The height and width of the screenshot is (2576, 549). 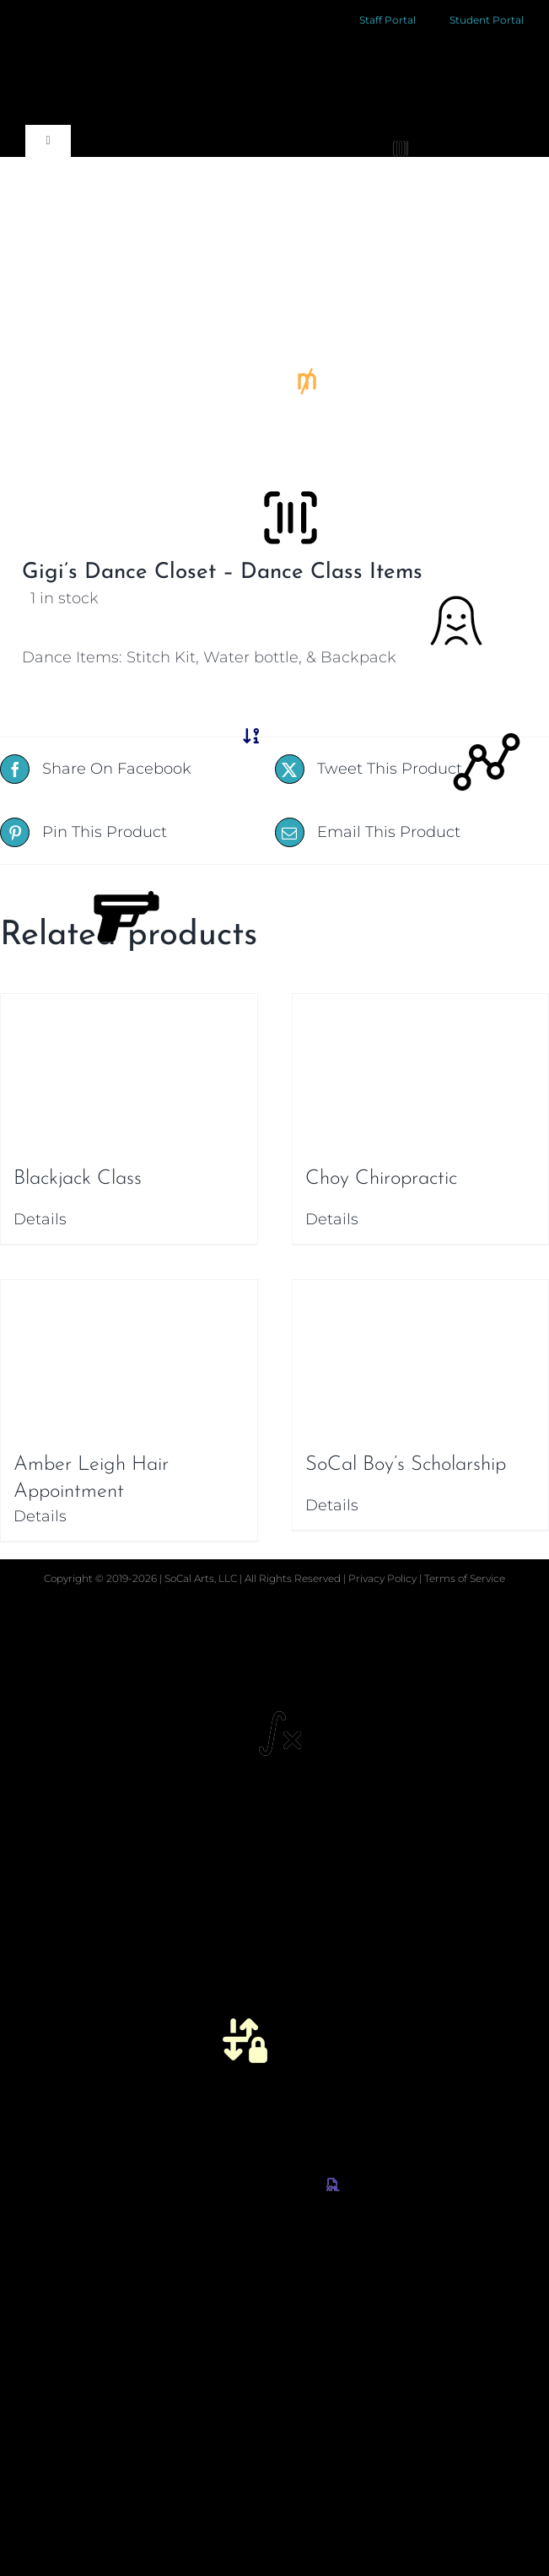 I want to click on indicates currency in Ethiopian birr, so click(x=307, y=381).